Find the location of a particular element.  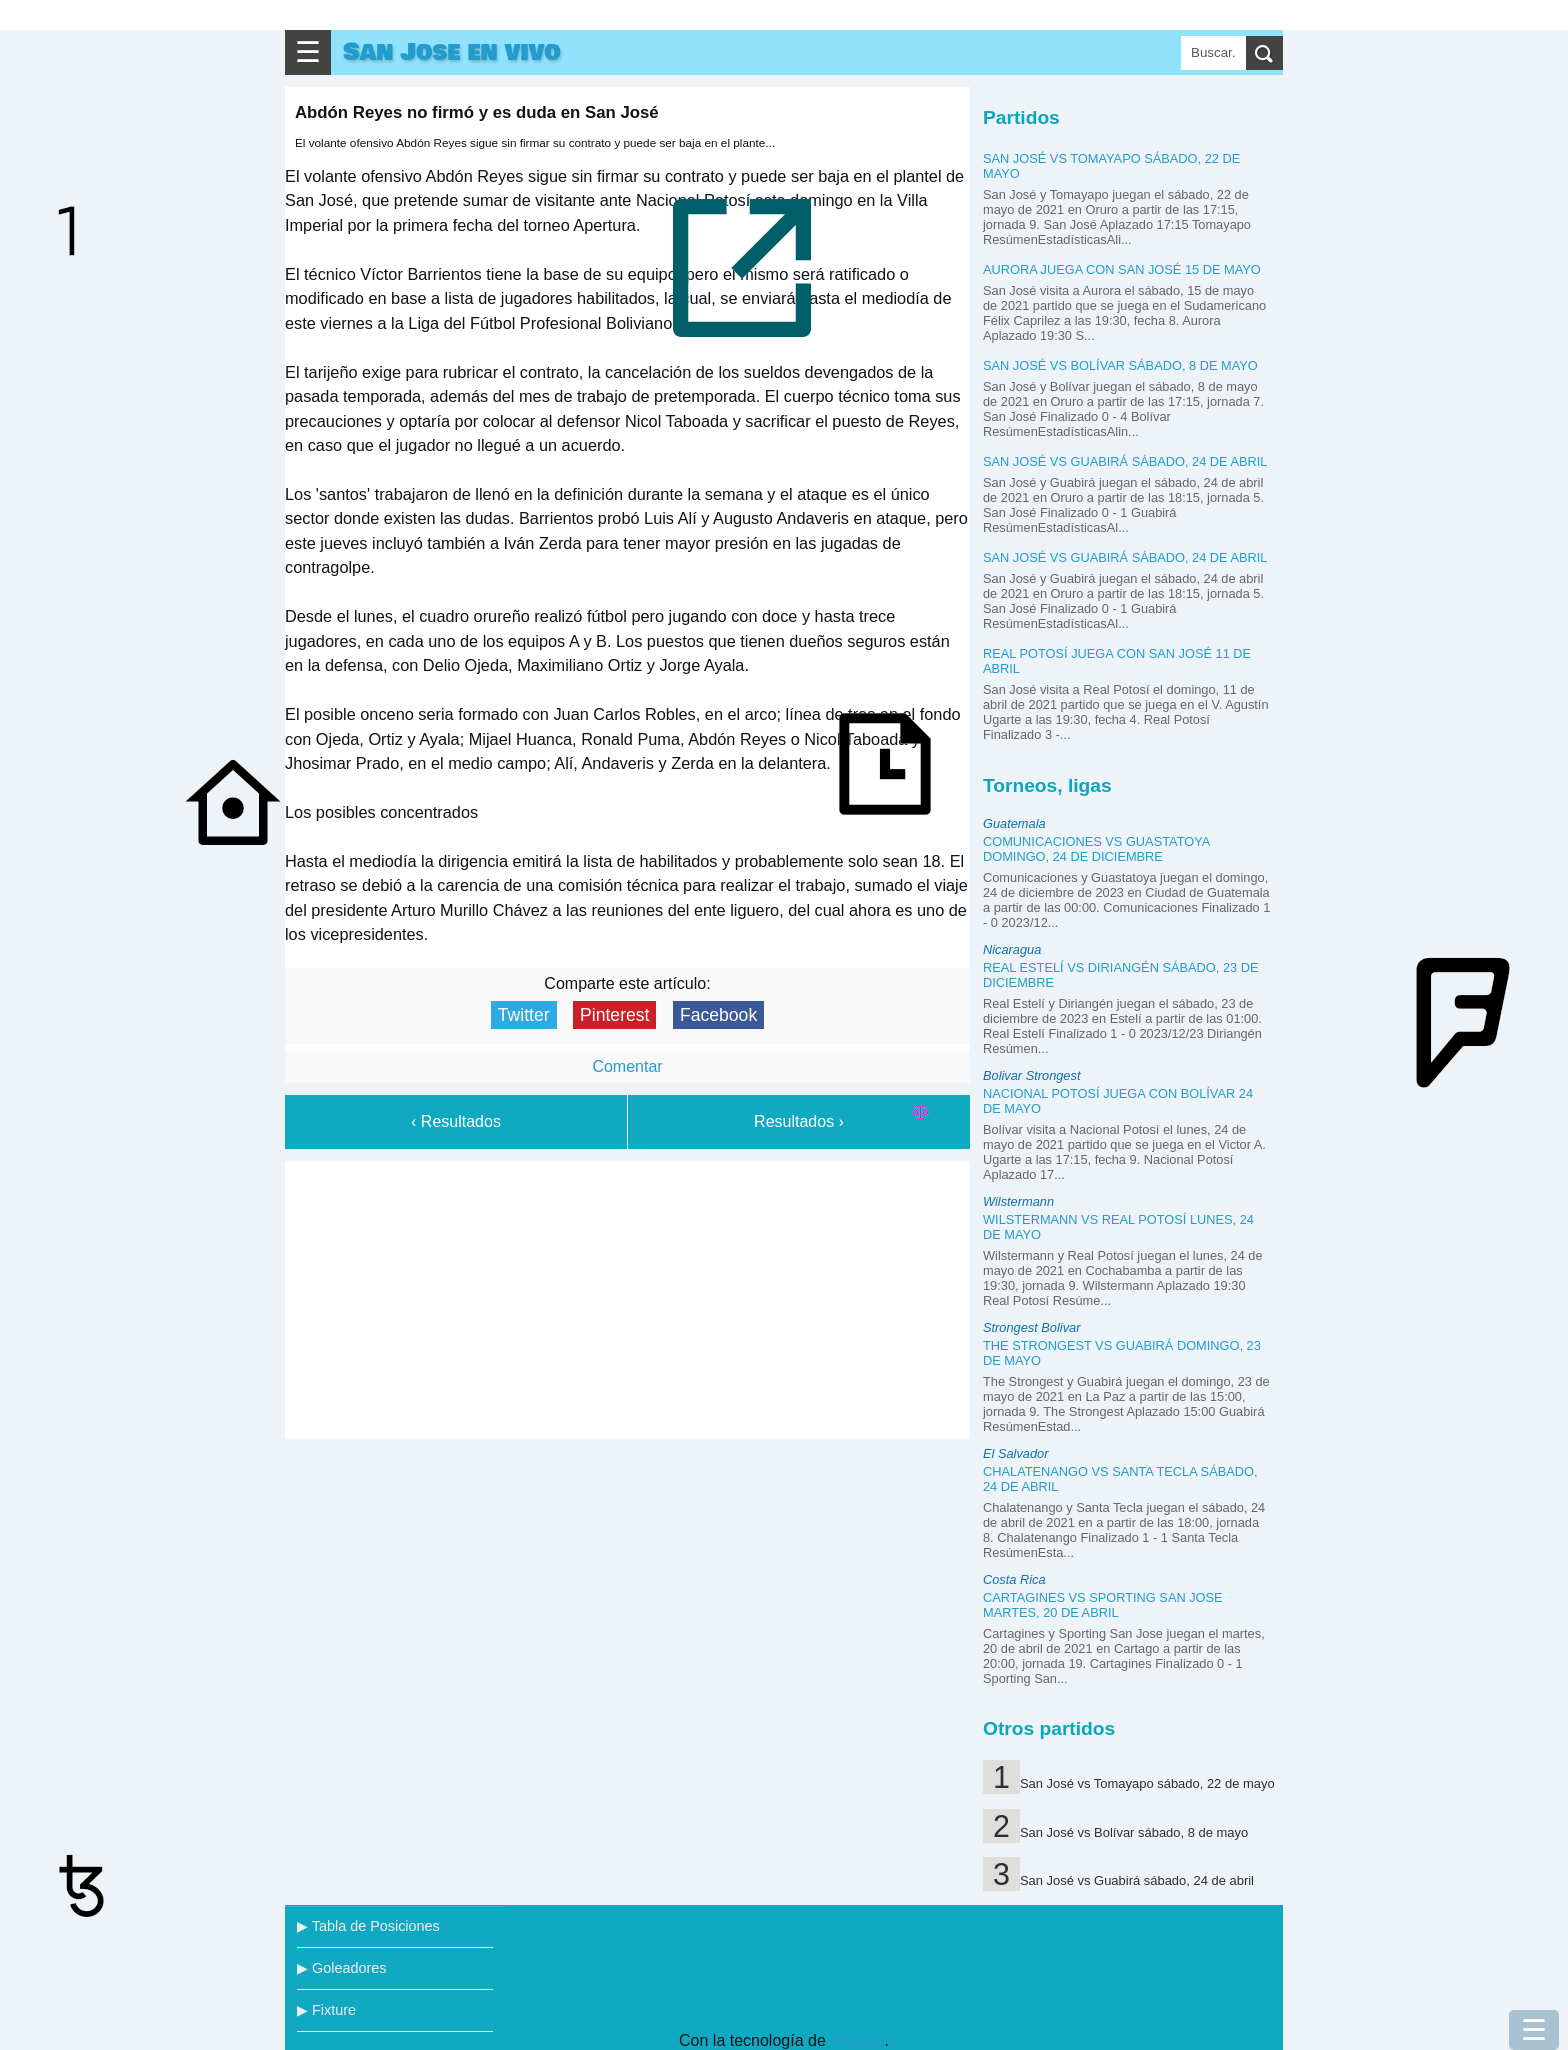

open foursquare app is located at coordinates (1463, 1022).